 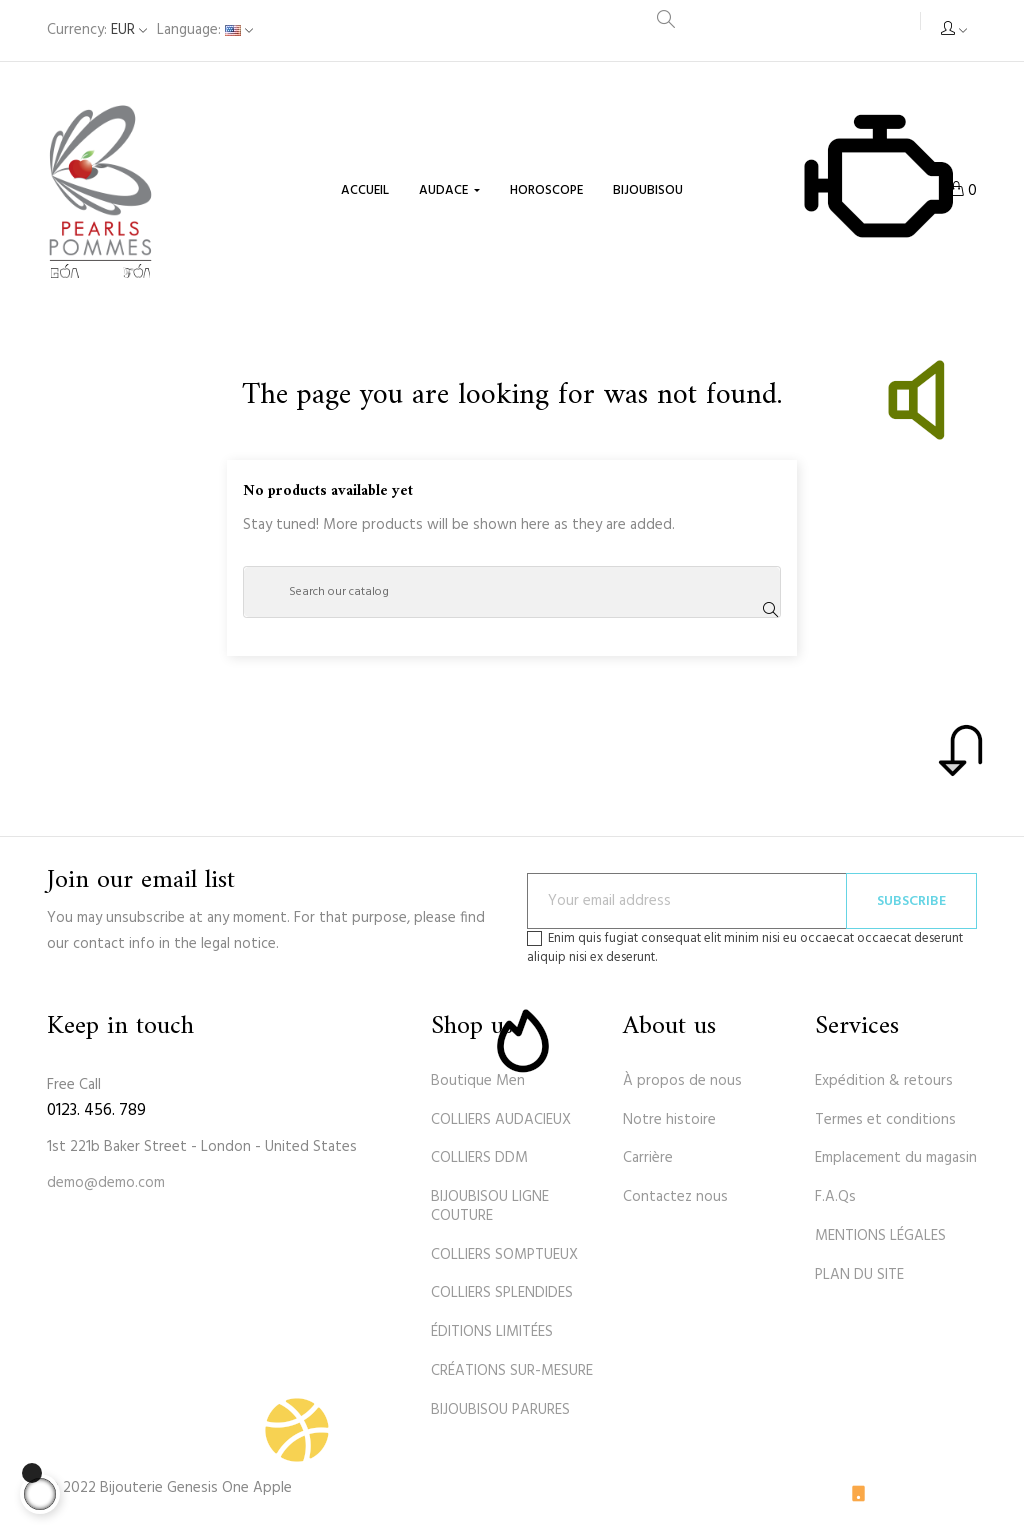 What do you see at coordinates (523, 1042) in the screenshot?
I see `indicates trending or popular content` at bounding box center [523, 1042].